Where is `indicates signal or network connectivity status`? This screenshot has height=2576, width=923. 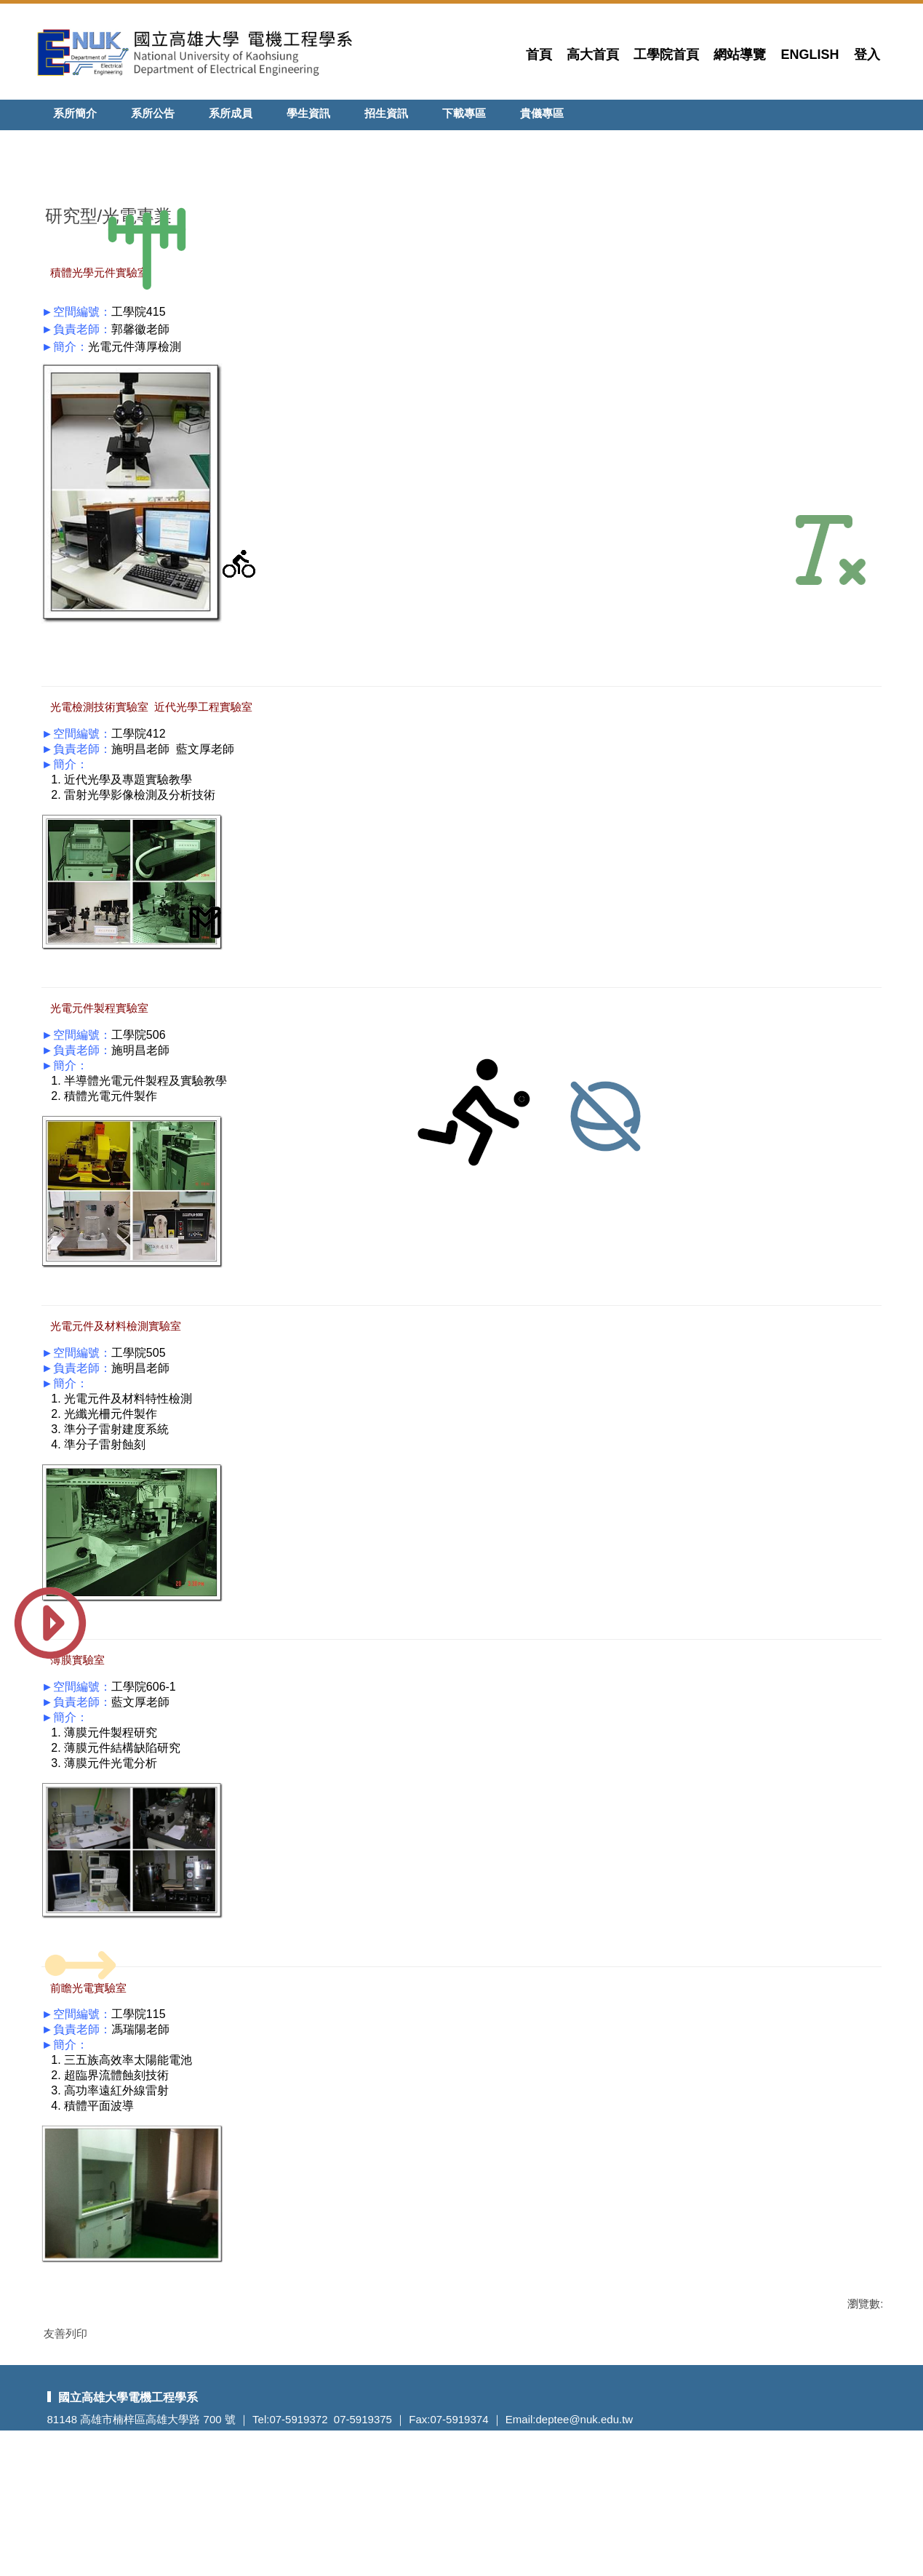
indicates signal or network connectivity status is located at coordinates (147, 247).